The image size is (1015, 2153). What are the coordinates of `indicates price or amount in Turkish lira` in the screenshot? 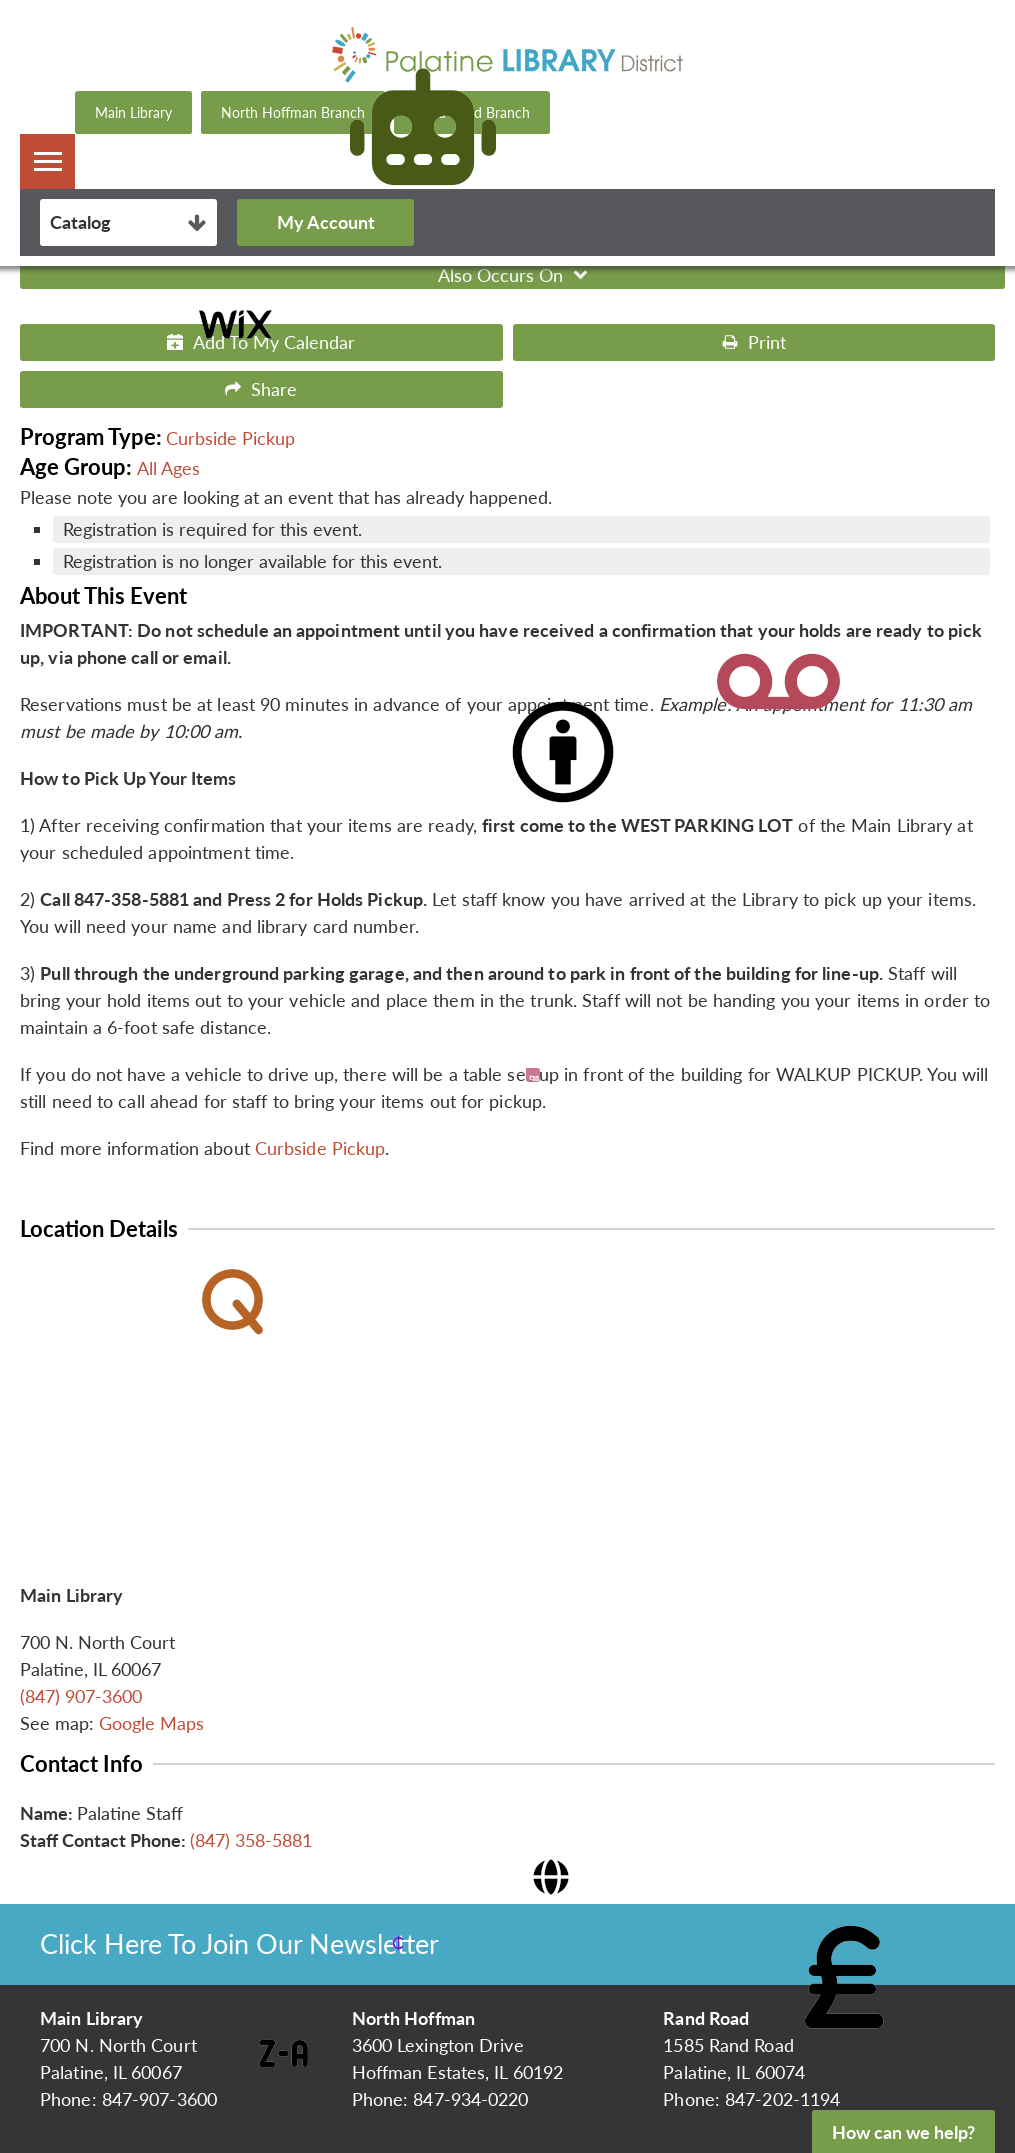 It's located at (846, 1976).